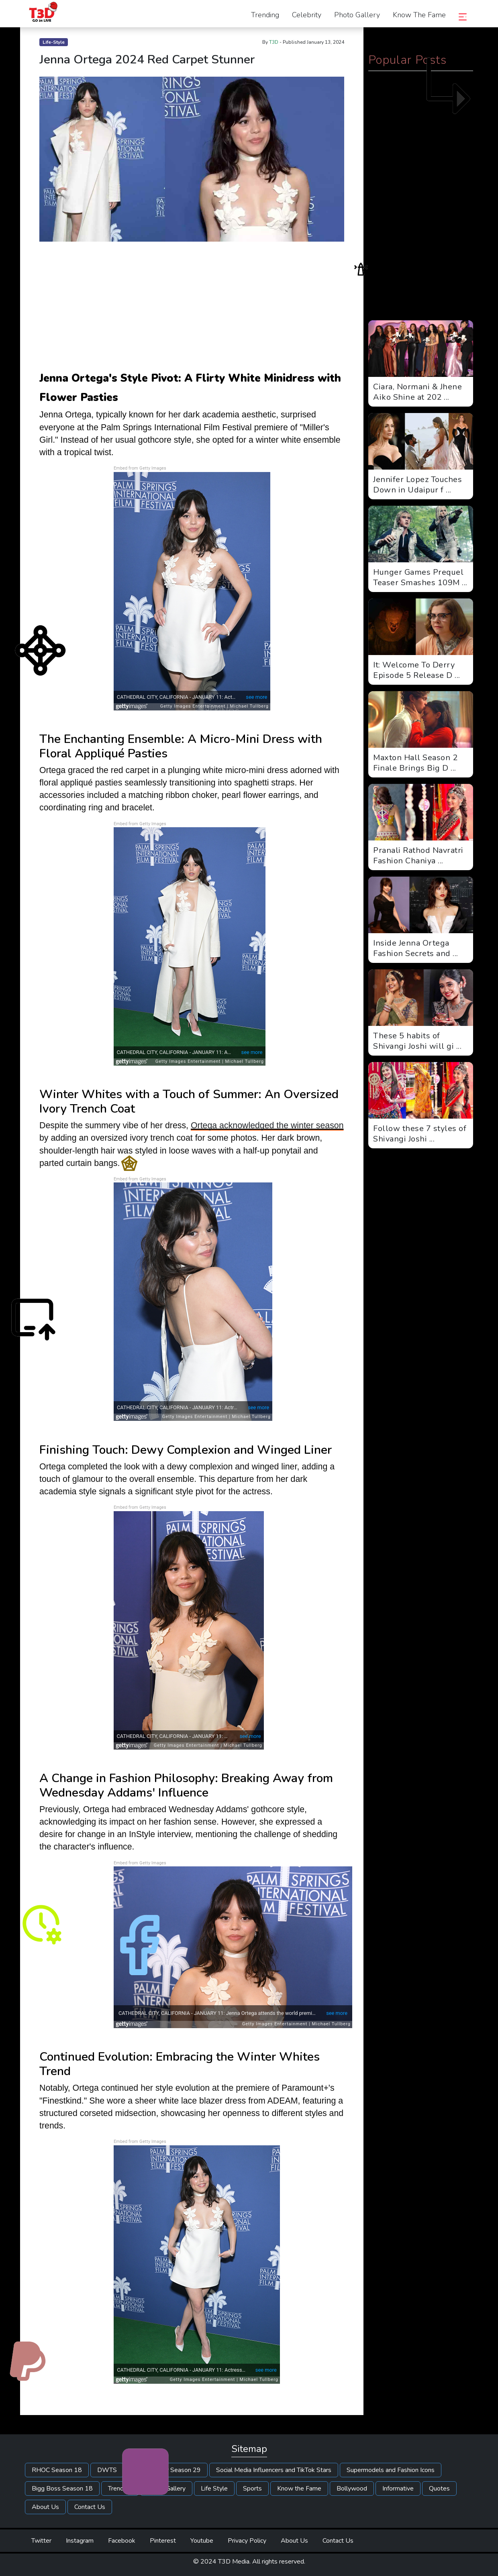 This screenshot has height=2576, width=498. What do you see at coordinates (41, 1923) in the screenshot?
I see `access time or clock settings` at bounding box center [41, 1923].